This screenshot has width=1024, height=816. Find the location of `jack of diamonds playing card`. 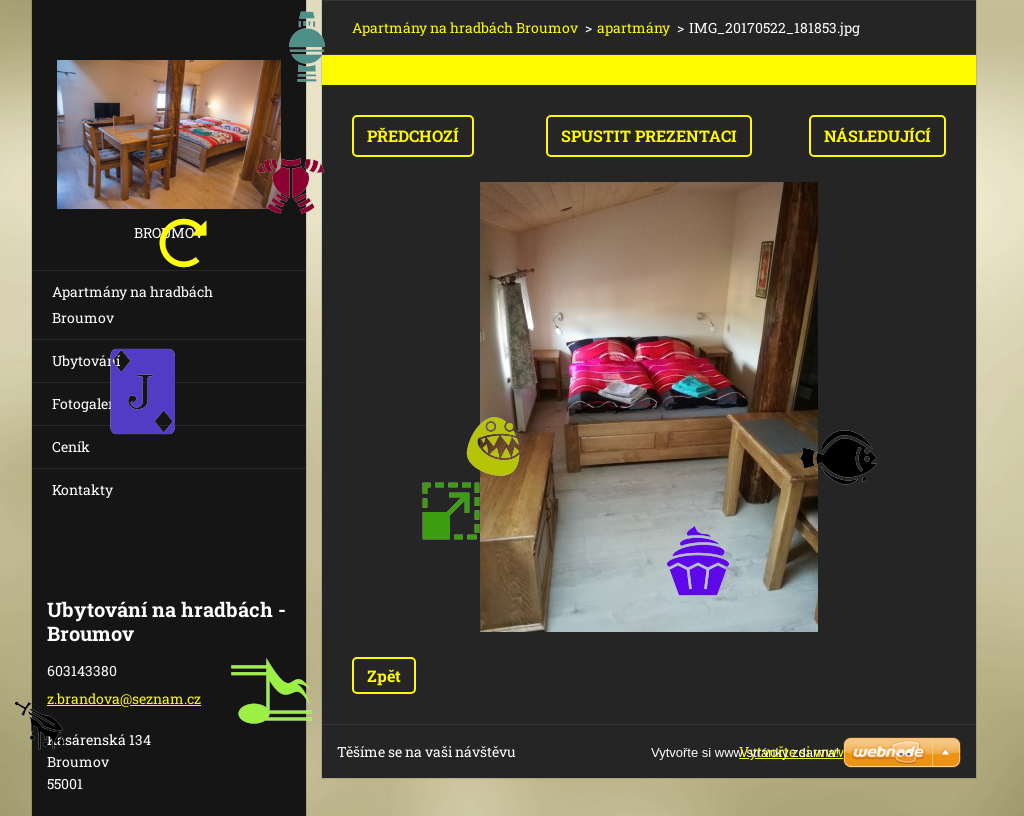

jack of diamonds playing card is located at coordinates (142, 391).